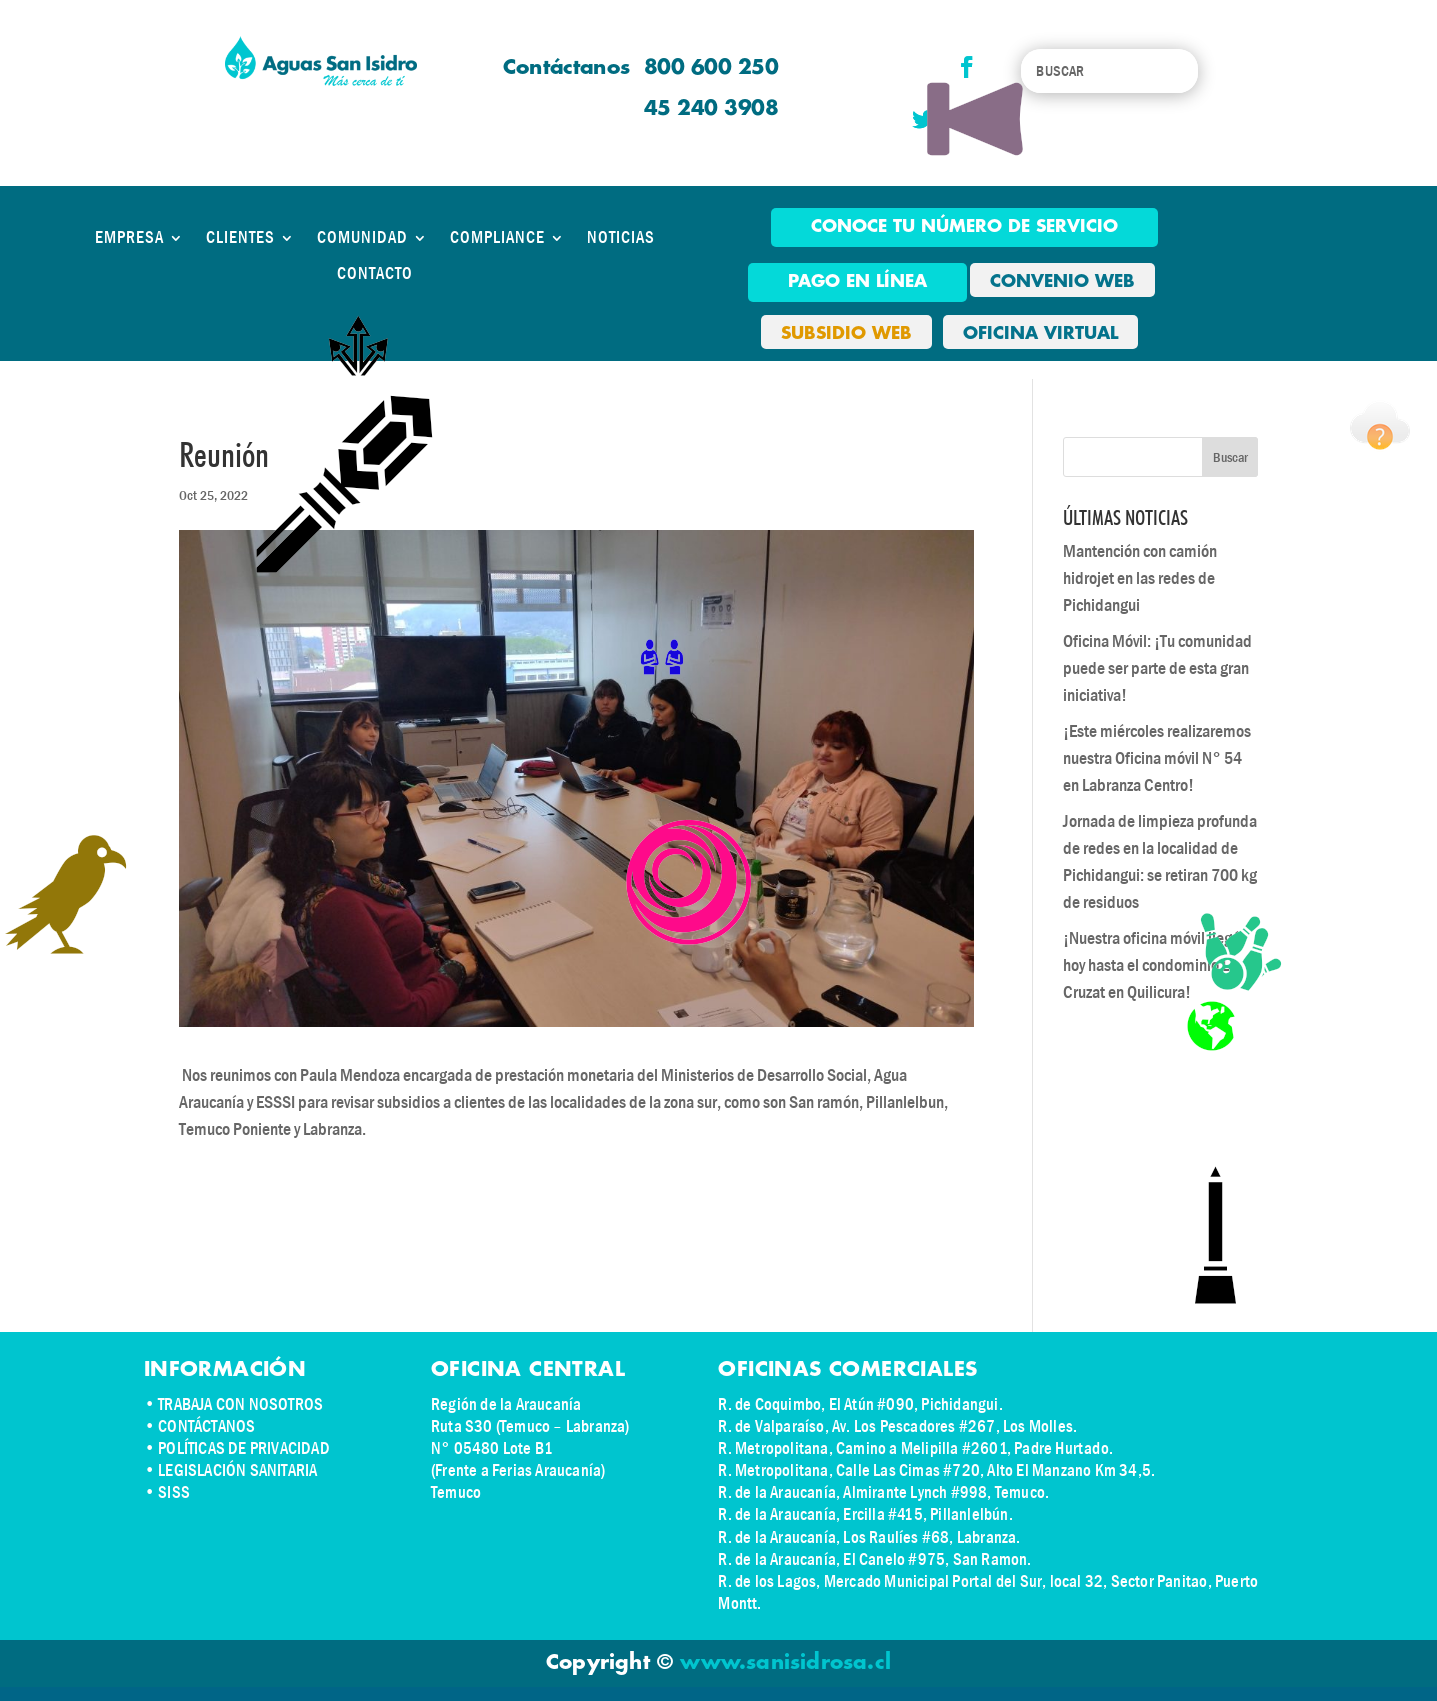 Image resolution: width=1437 pixels, height=1701 pixels. Describe the element at coordinates (1380, 425) in the screenshot. I see `weather data currently unavailable` at that location.